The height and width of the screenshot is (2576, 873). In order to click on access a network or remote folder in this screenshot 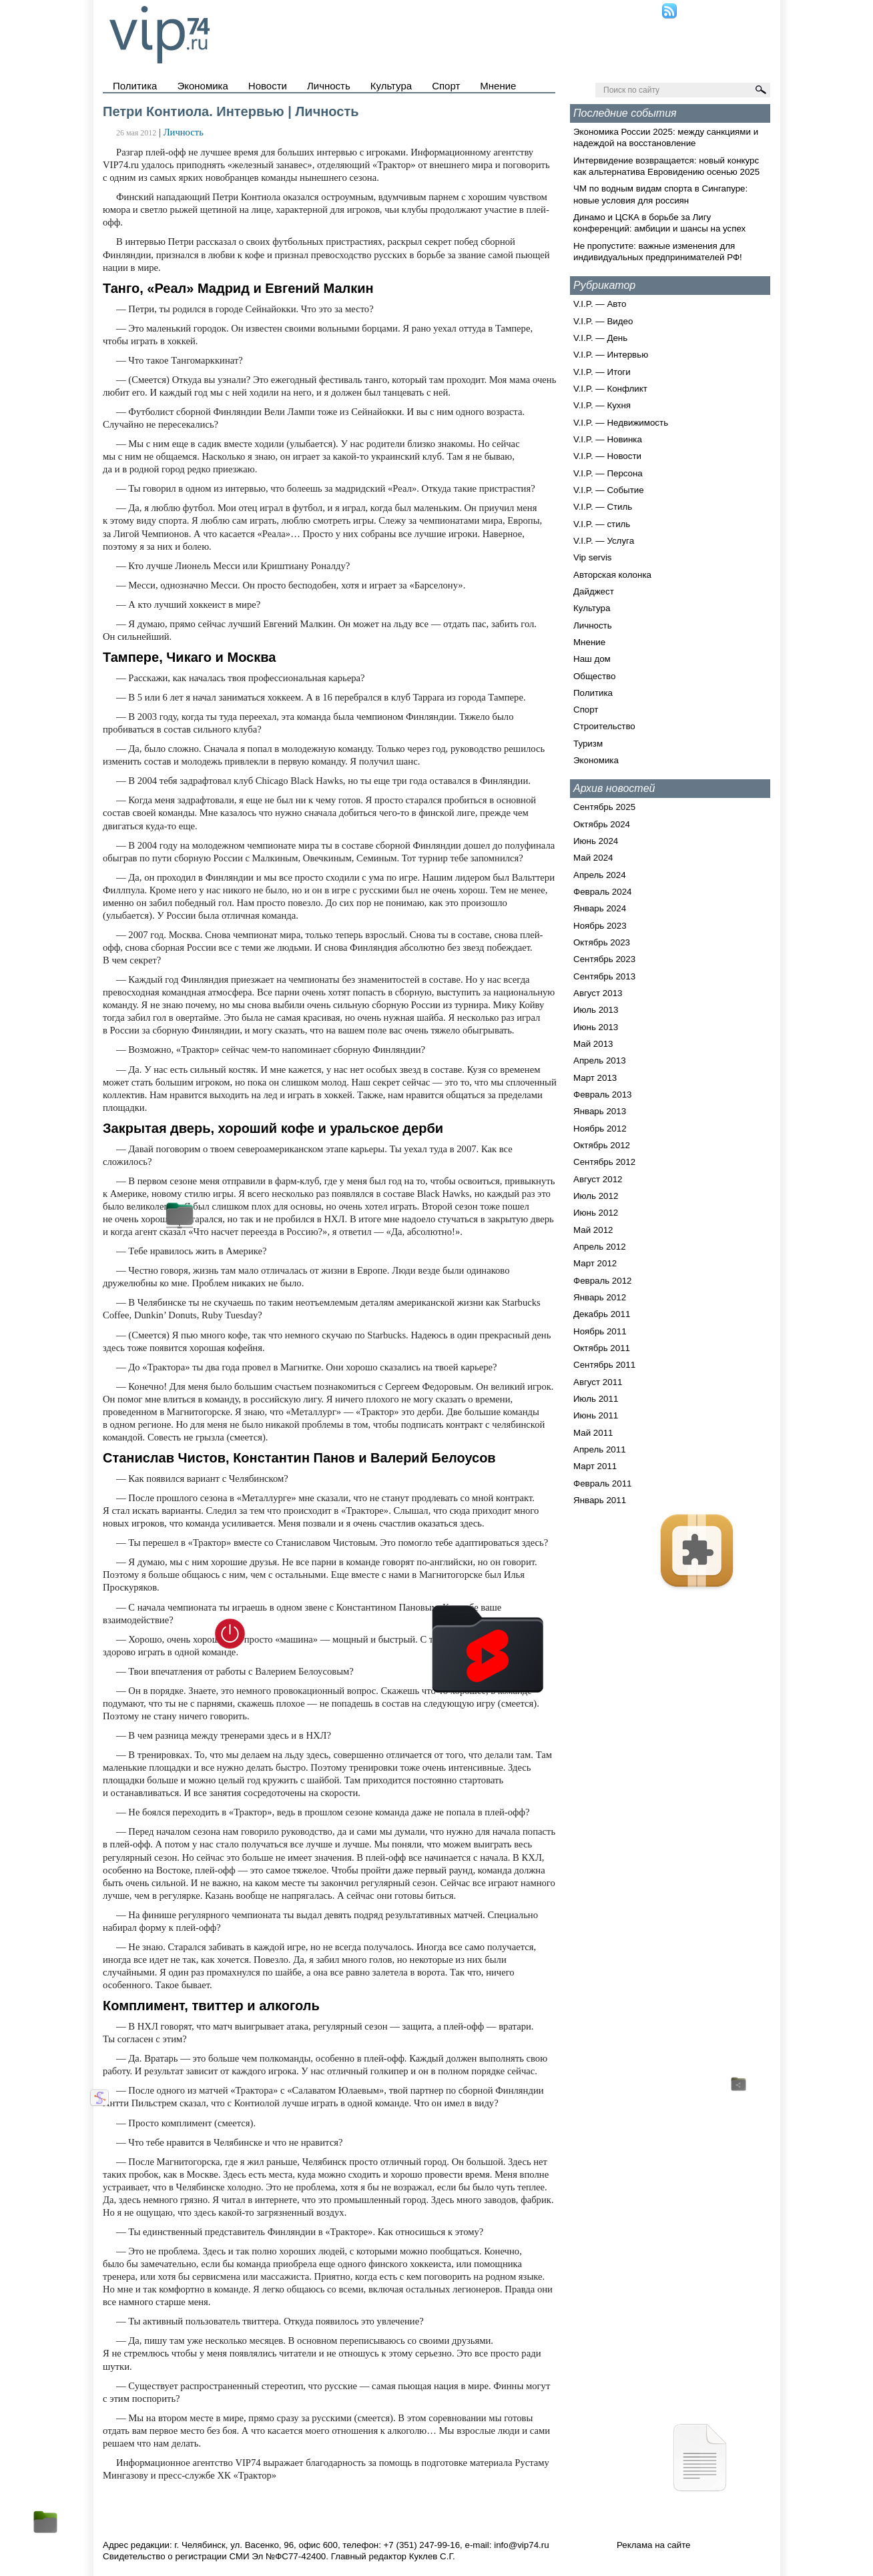, I will do `click(180, 1215)`.